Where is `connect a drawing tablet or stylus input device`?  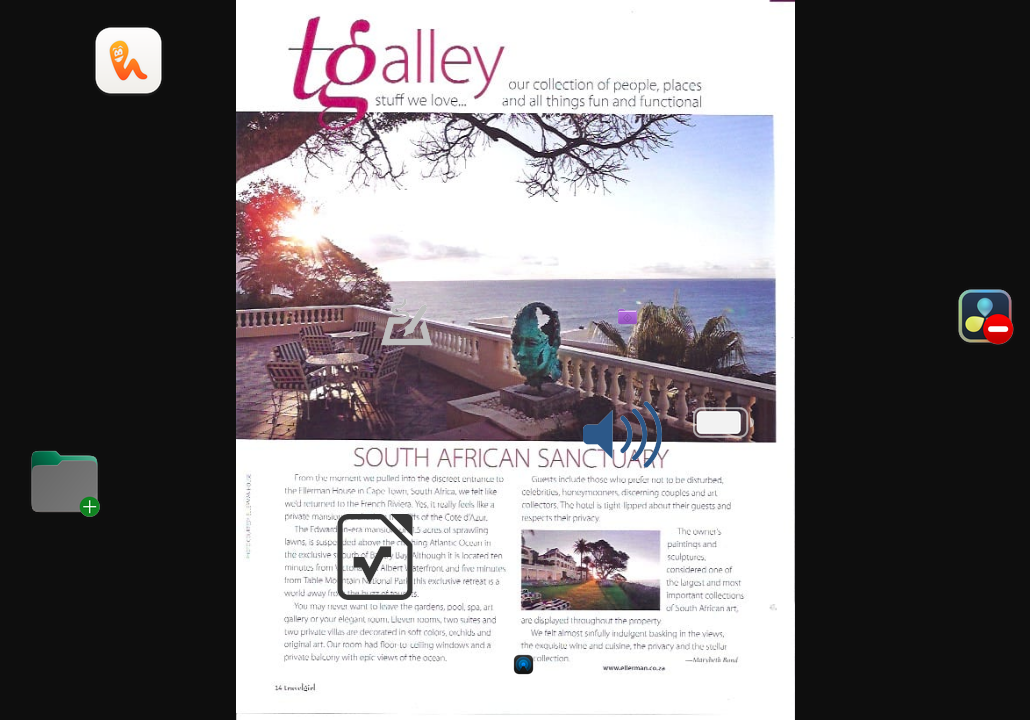 connect a drawing tablet or stylus input device is located at coordinates (406, 323).